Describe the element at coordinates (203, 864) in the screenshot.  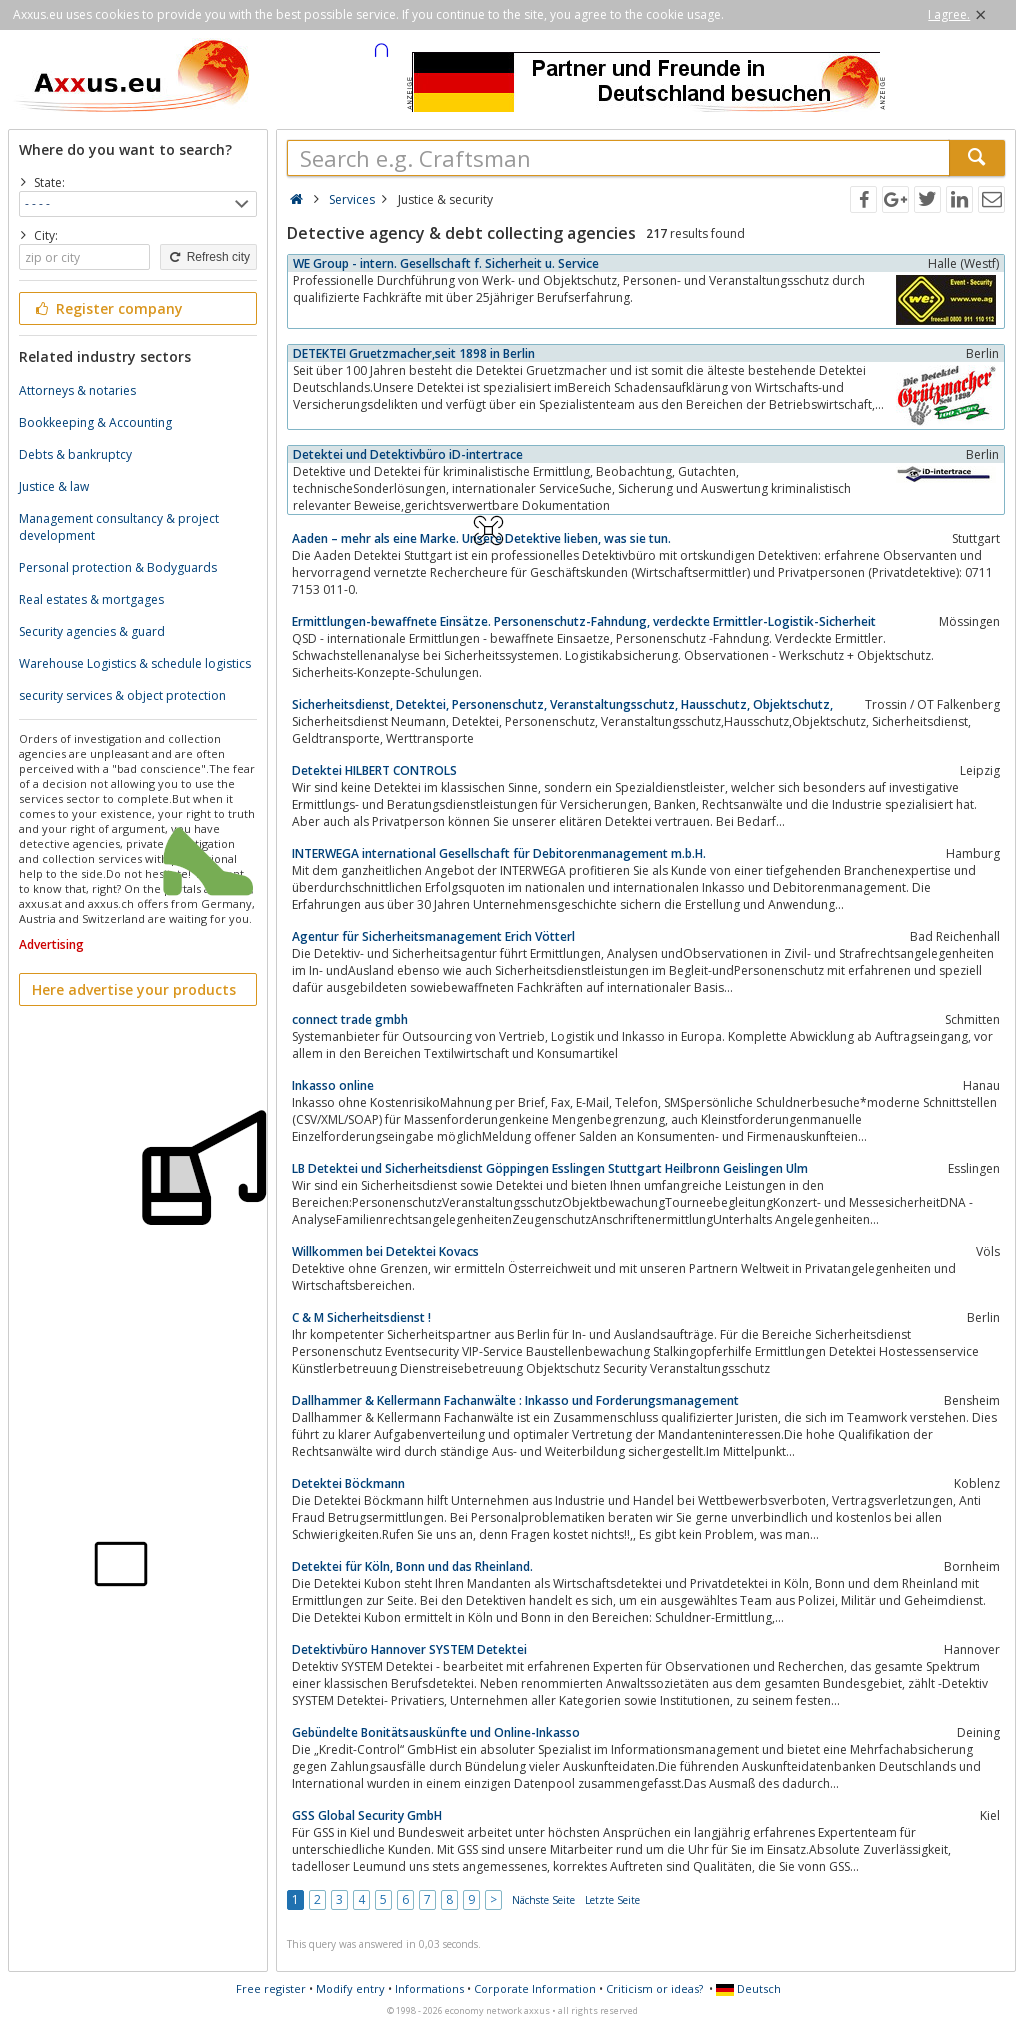
I see `browse women's footwear category` at that location.